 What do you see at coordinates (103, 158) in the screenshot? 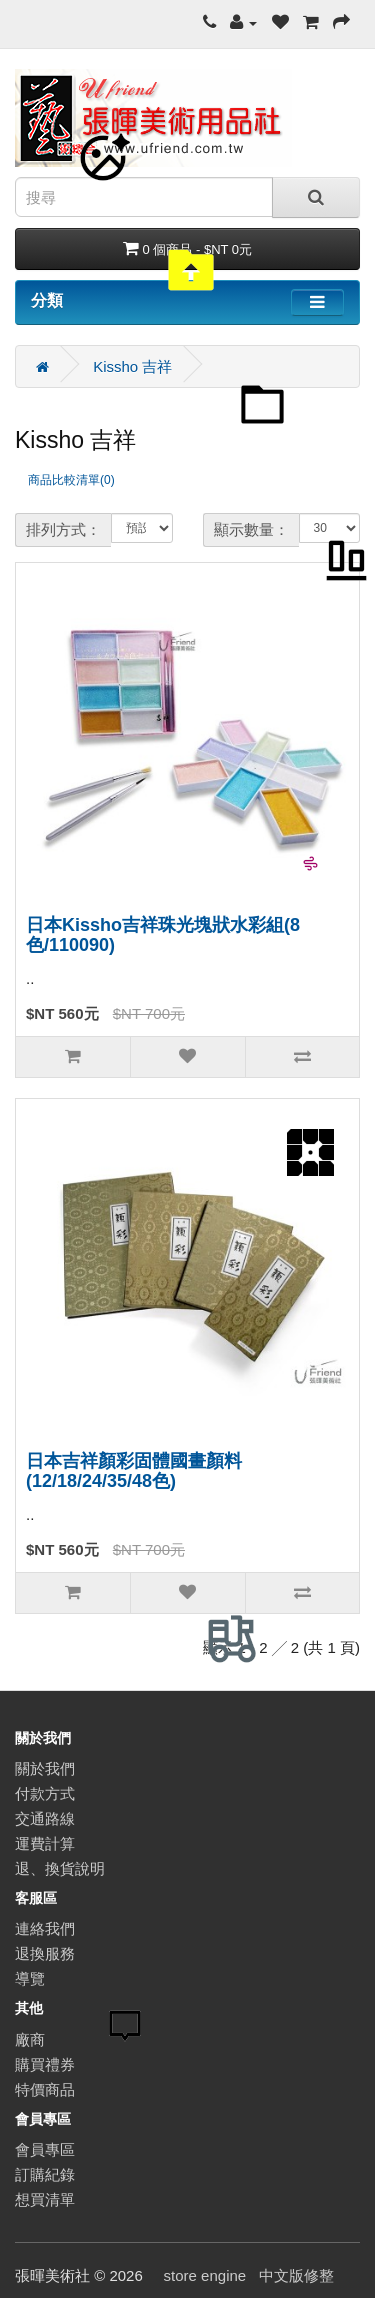
I see `generate AI-enhanced image` at bounding box center [103, 158].